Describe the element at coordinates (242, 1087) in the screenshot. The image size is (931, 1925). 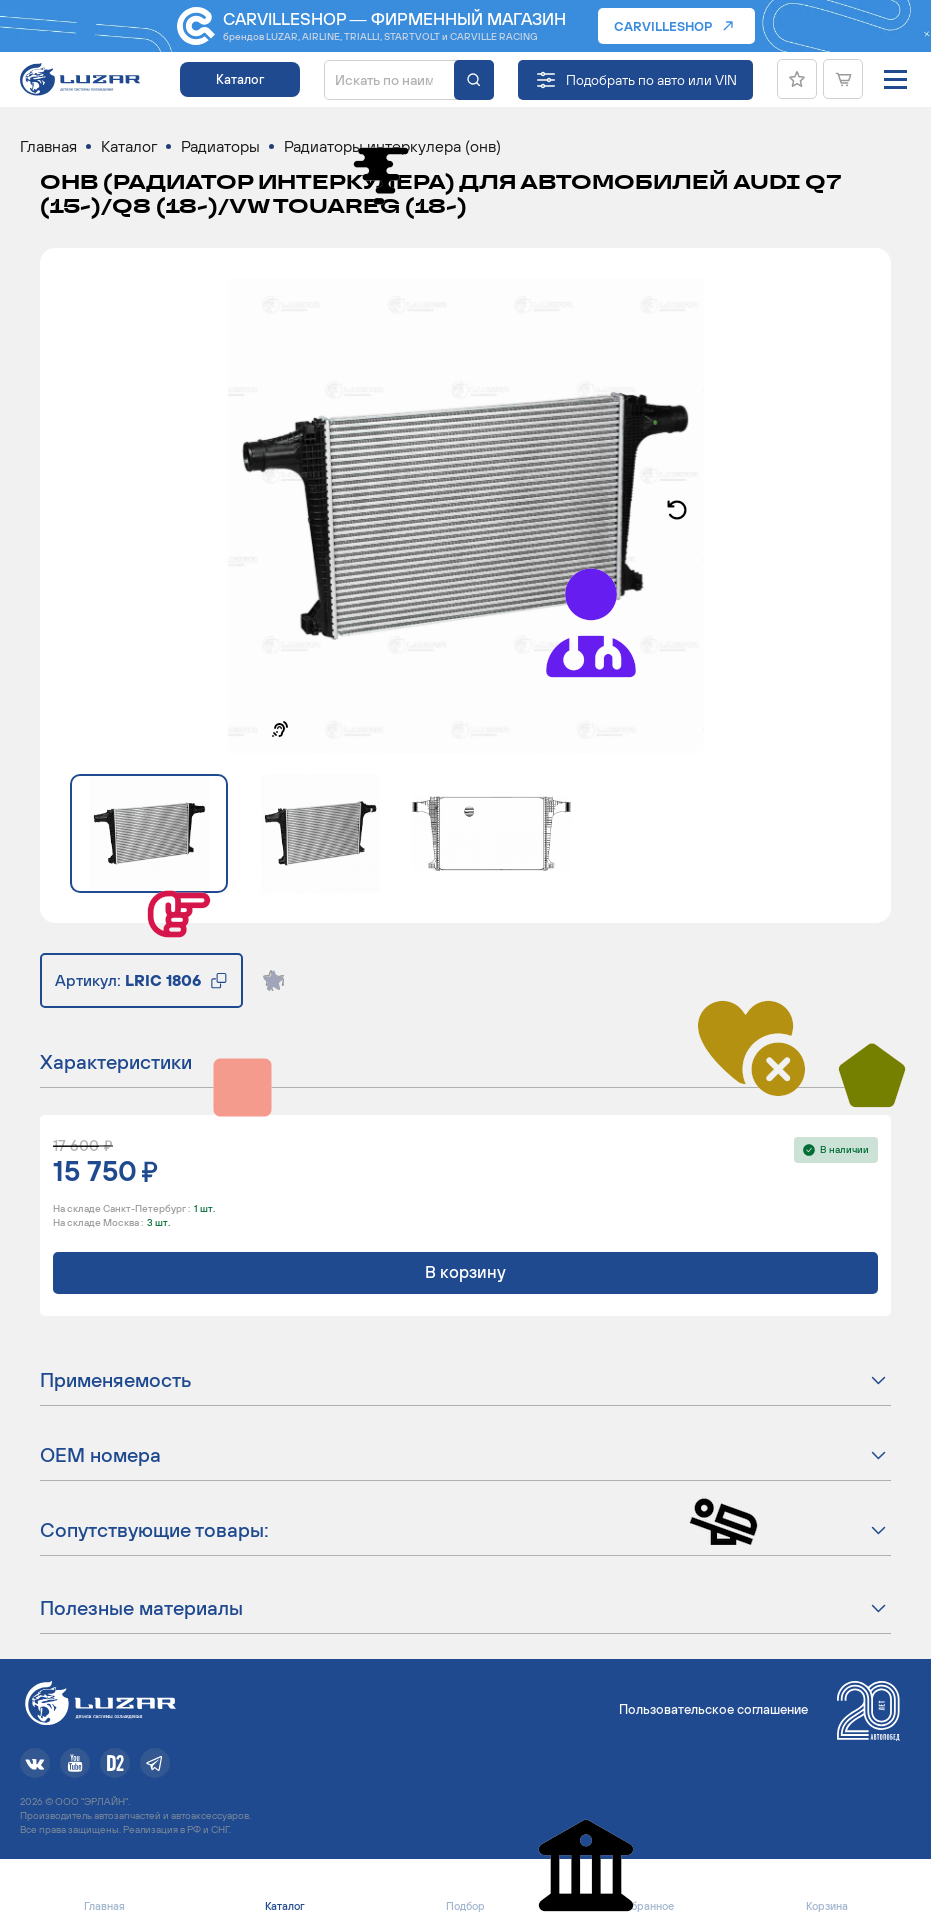
I see `a filled checkbox or selected state` at that location.